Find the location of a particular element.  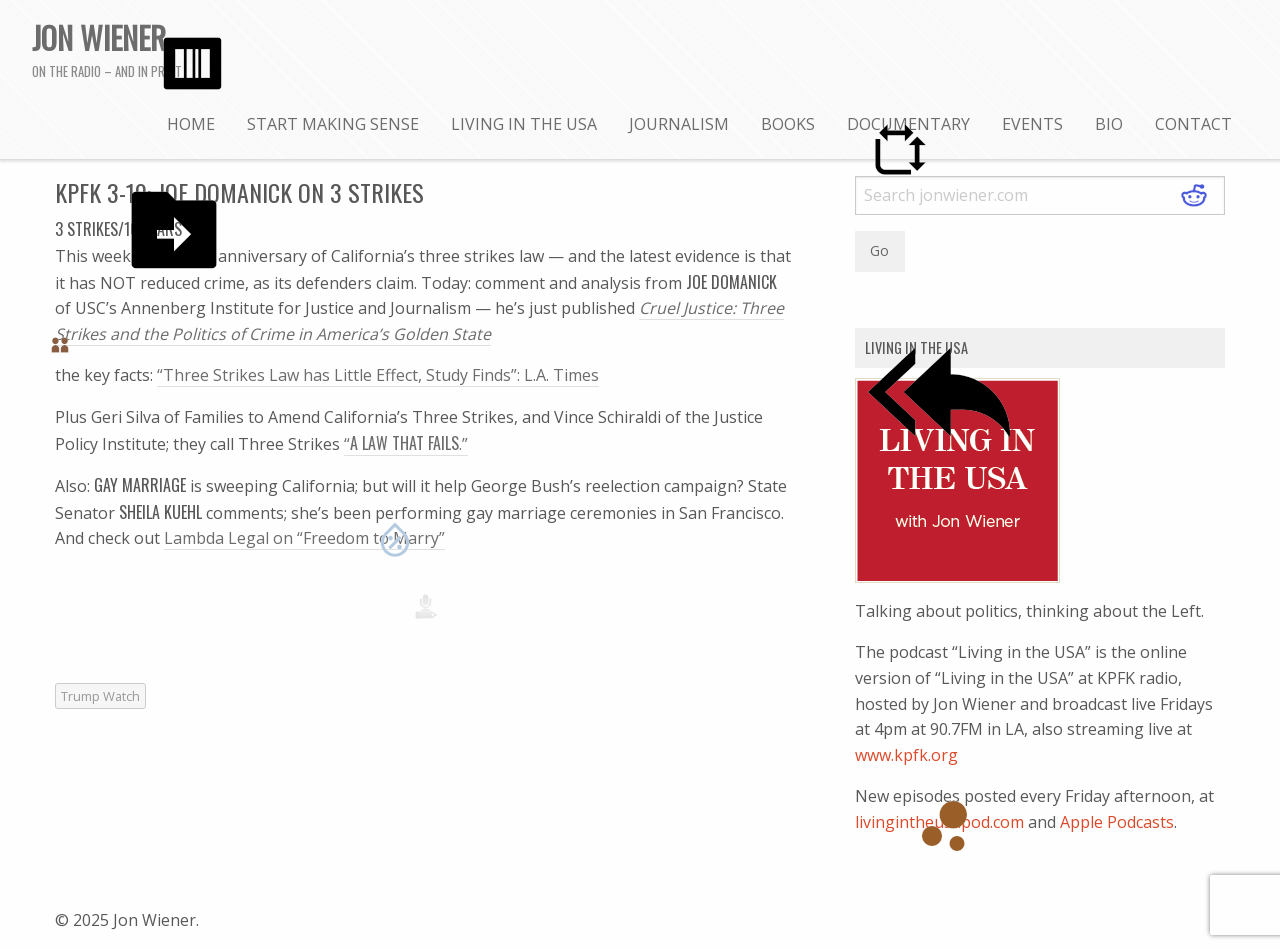

view current humidity level is located at coordinates (395, 541).